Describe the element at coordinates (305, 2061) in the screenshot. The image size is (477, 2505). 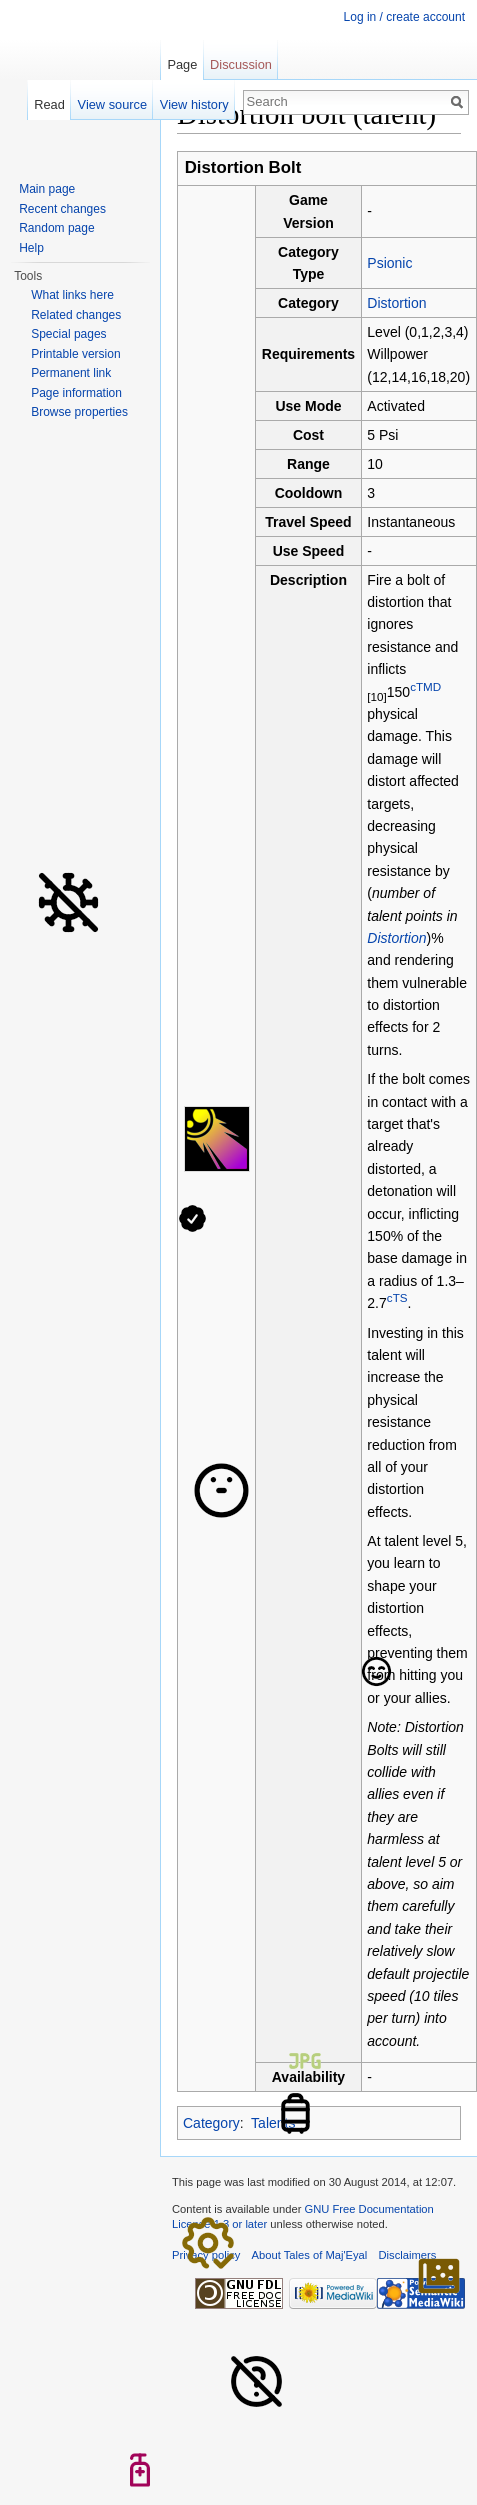
I see `indicates a JPG image file type` at that location.